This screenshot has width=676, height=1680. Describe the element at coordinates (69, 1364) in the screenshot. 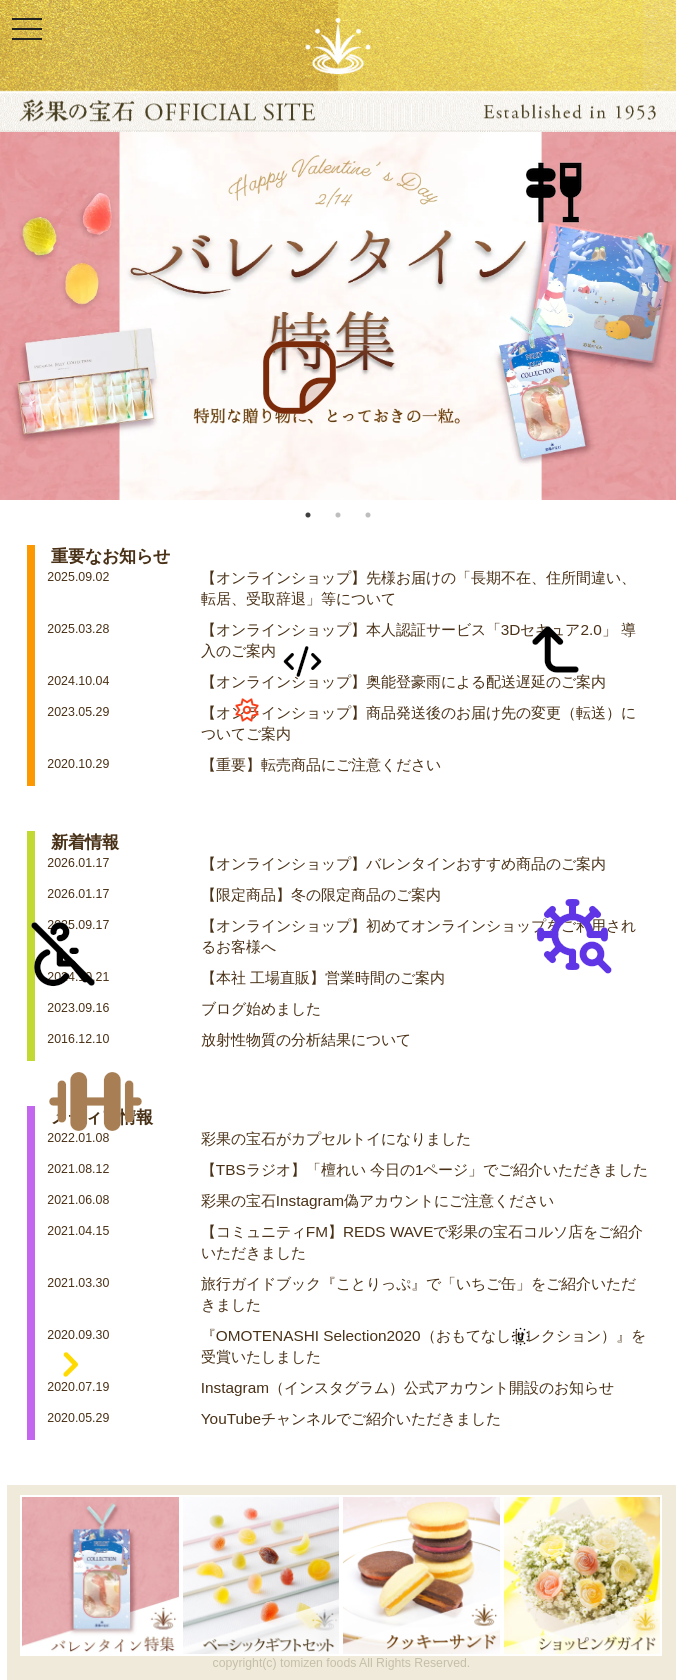

I see `navigate to the next item or screen` at that location.